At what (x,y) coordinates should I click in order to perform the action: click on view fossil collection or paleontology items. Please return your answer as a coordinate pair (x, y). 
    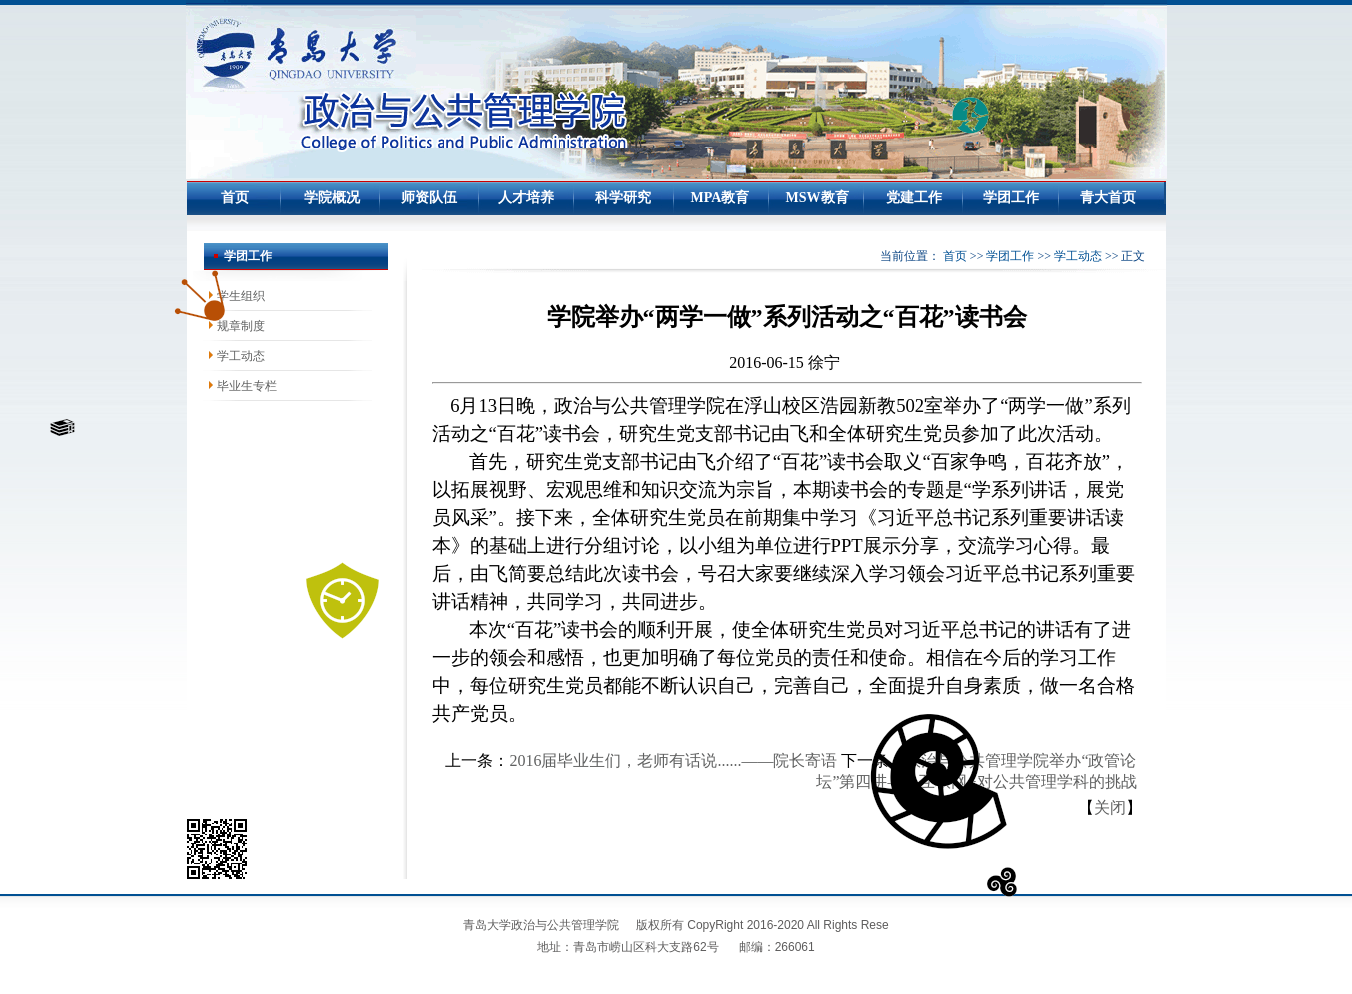
    Looking at the image, I should click on (938, 781).